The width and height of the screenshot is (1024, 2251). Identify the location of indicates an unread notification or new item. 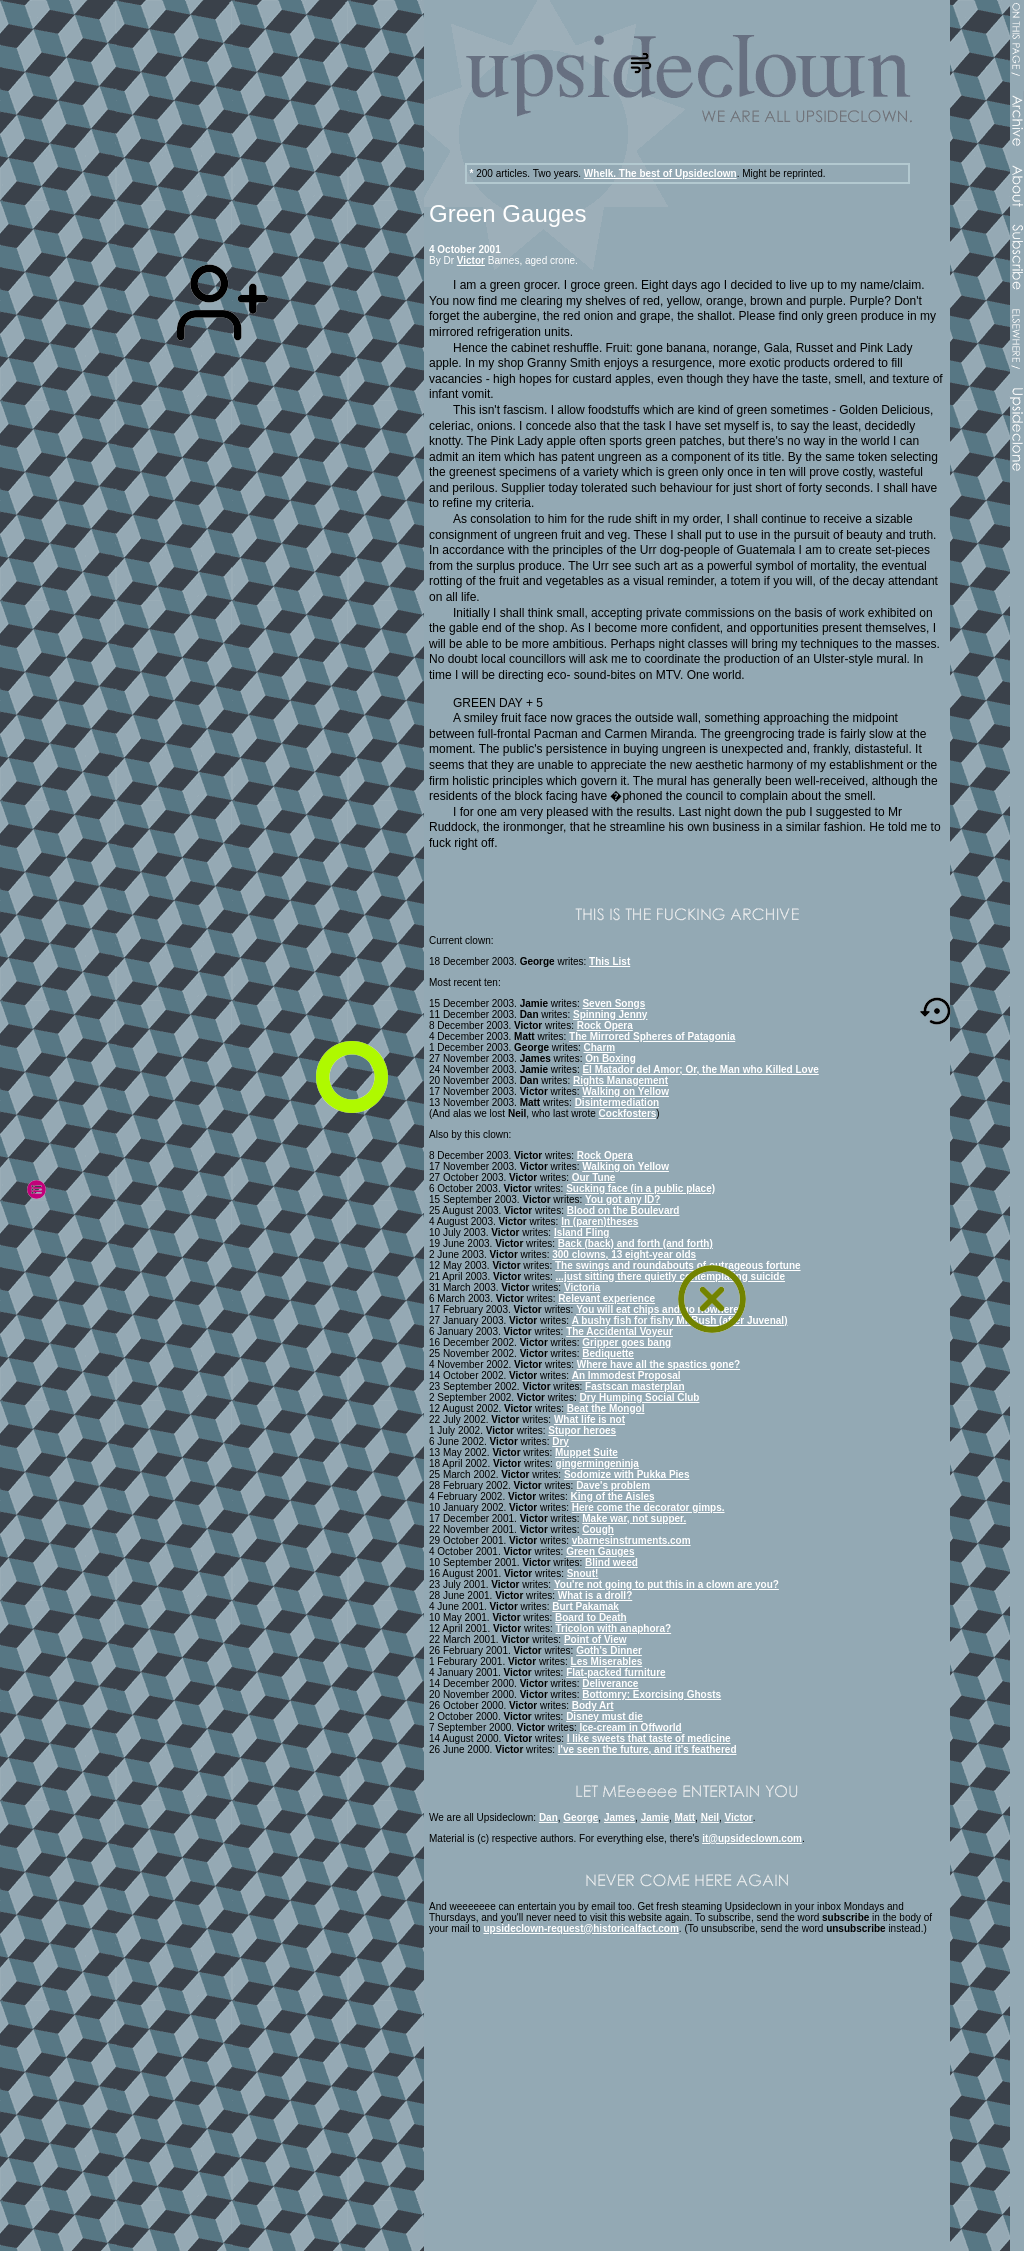
(352, 1077).